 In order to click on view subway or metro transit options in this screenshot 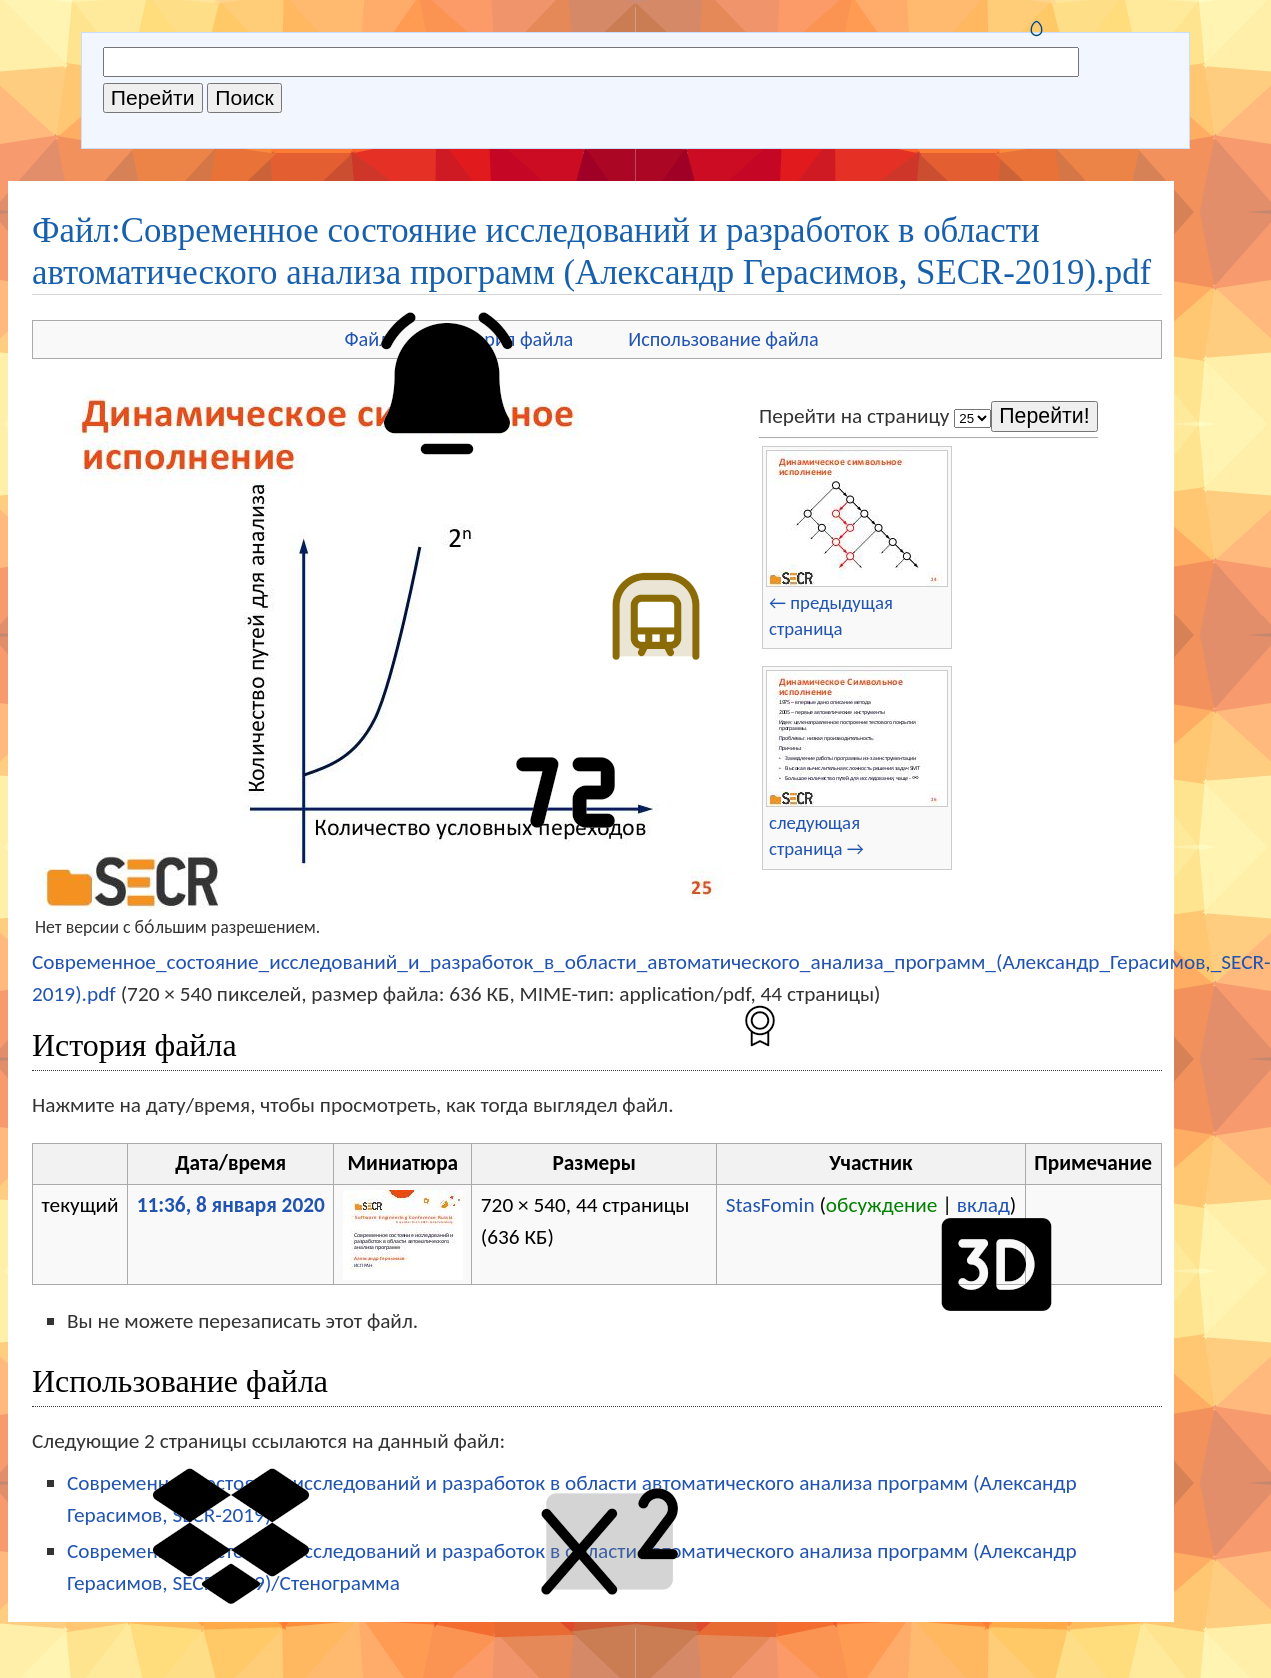, I will do `click(656, 620)`.